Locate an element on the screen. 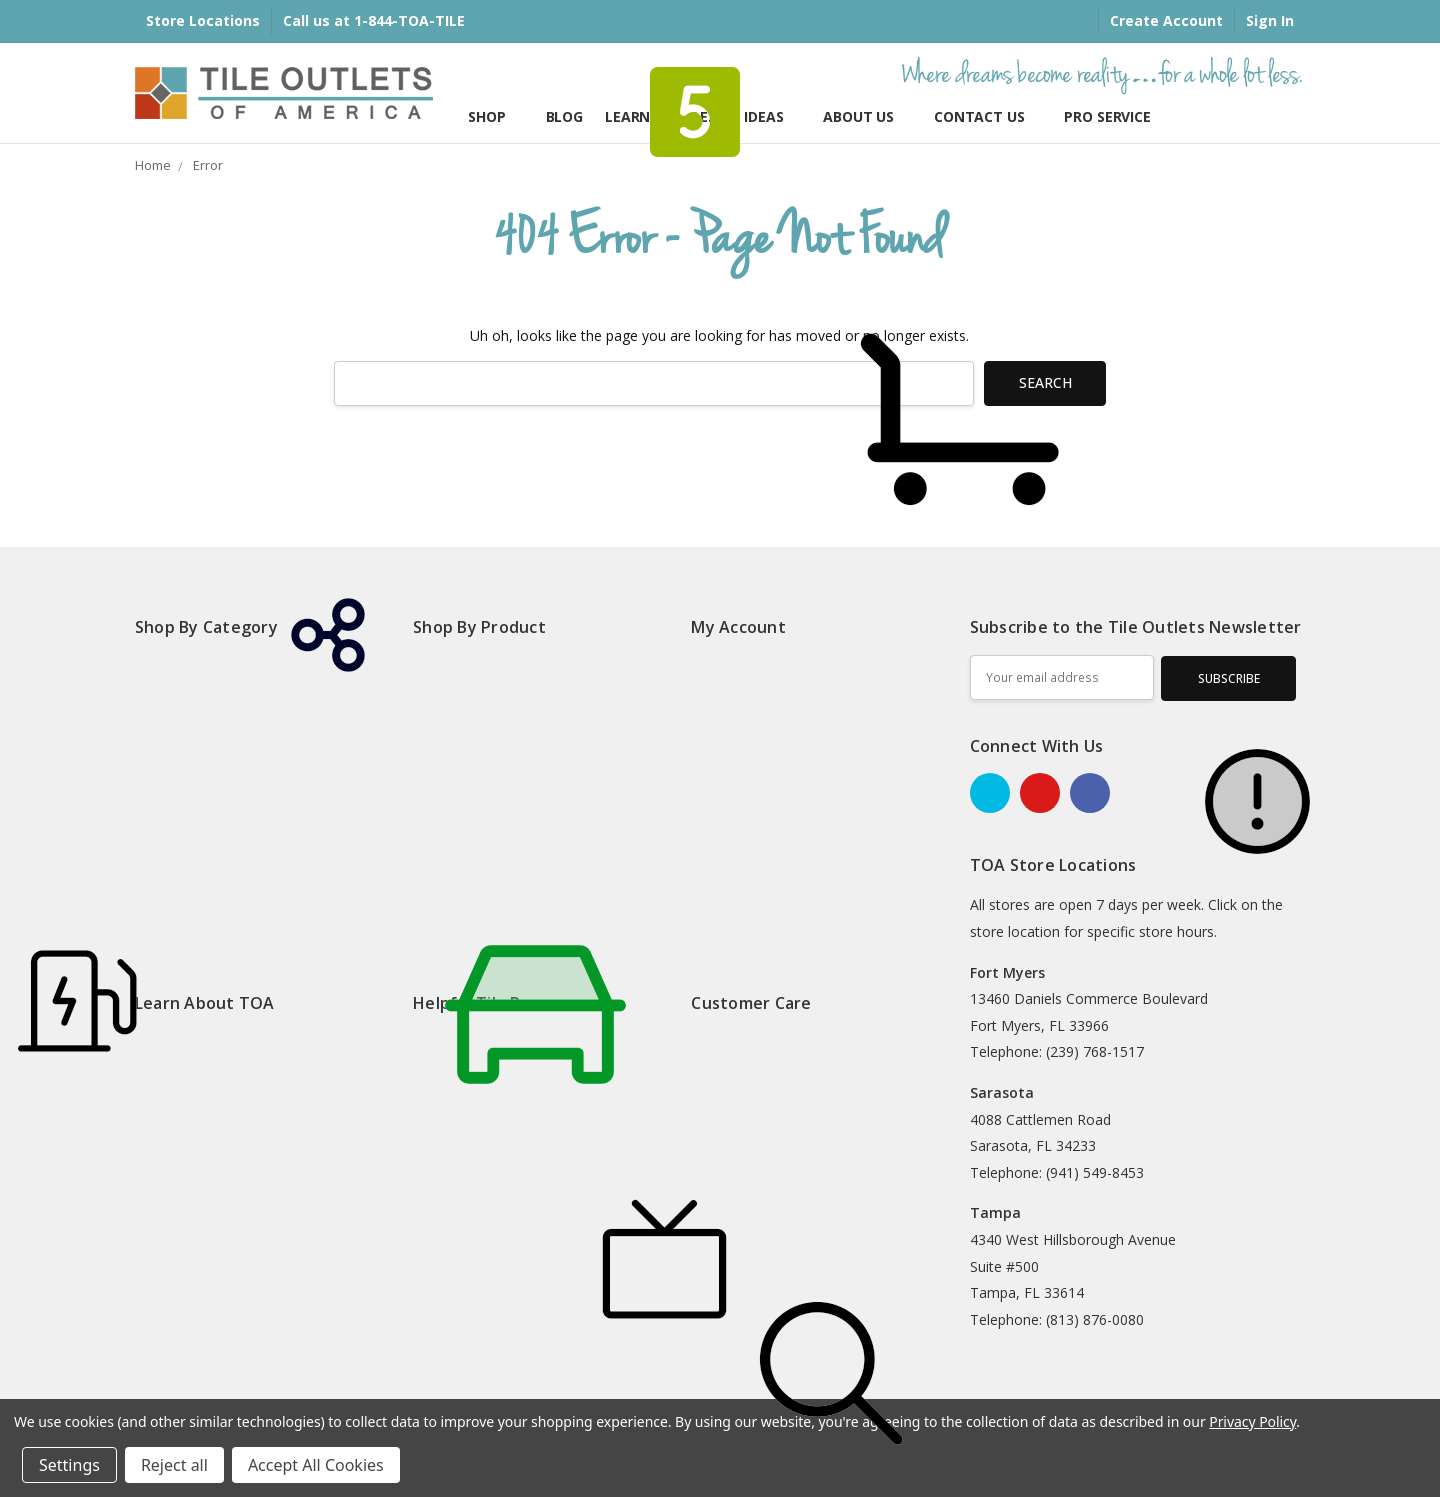 This screenshot has width=1440, height=1497. find nearby electric vehicle charging stations is located at coordinates (73, 1001).